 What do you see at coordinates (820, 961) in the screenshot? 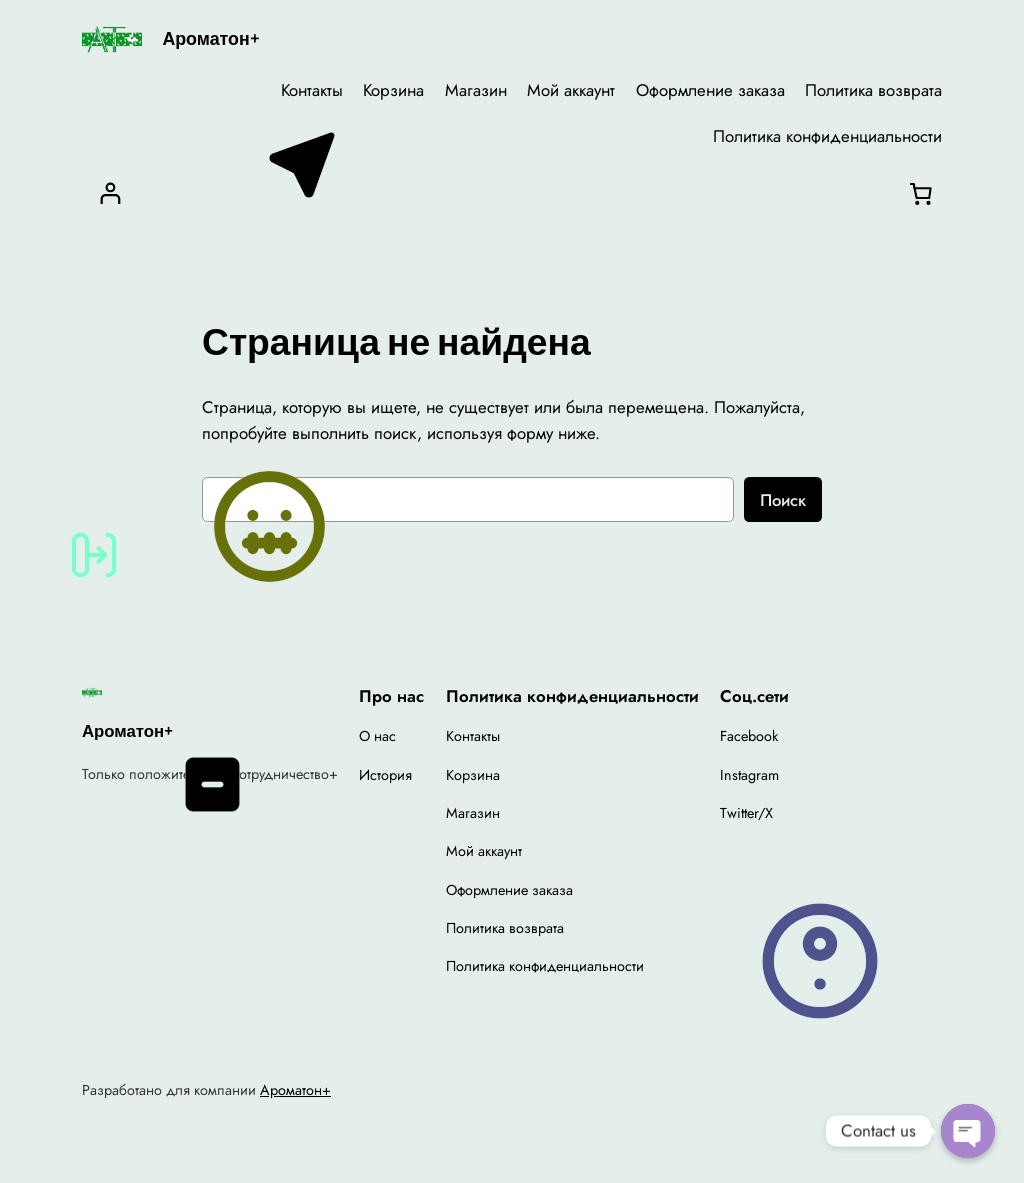
I see `access vacuum or cleaning device controls` at bounding box center [820, 961].